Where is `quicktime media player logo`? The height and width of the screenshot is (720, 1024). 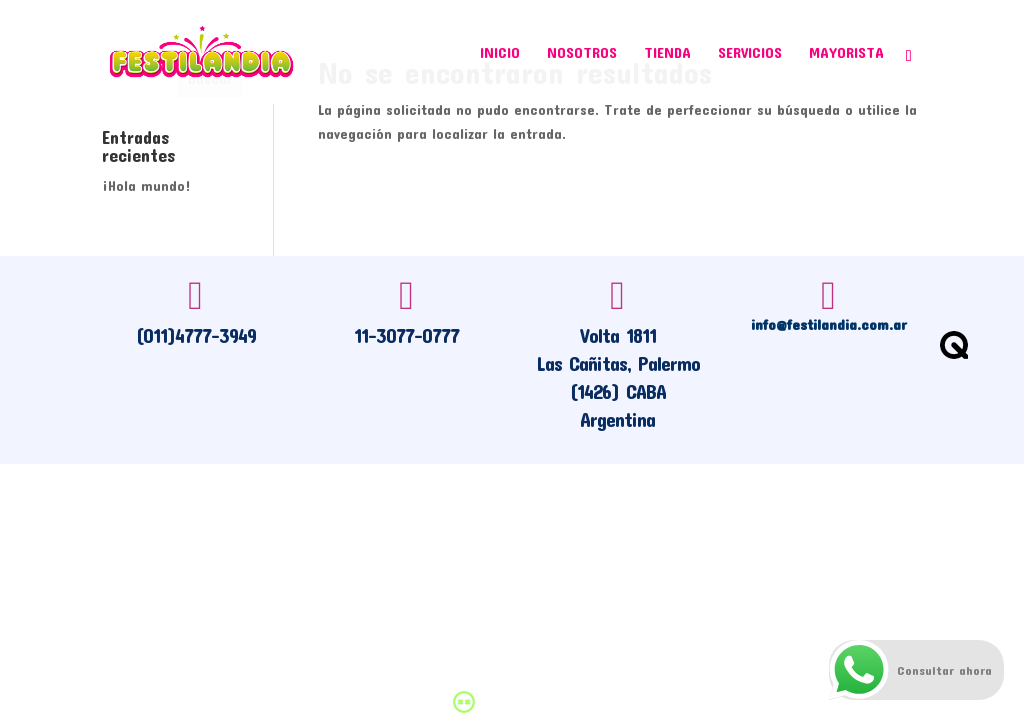 quicktime media player logo is located at coordinates (954, 345).